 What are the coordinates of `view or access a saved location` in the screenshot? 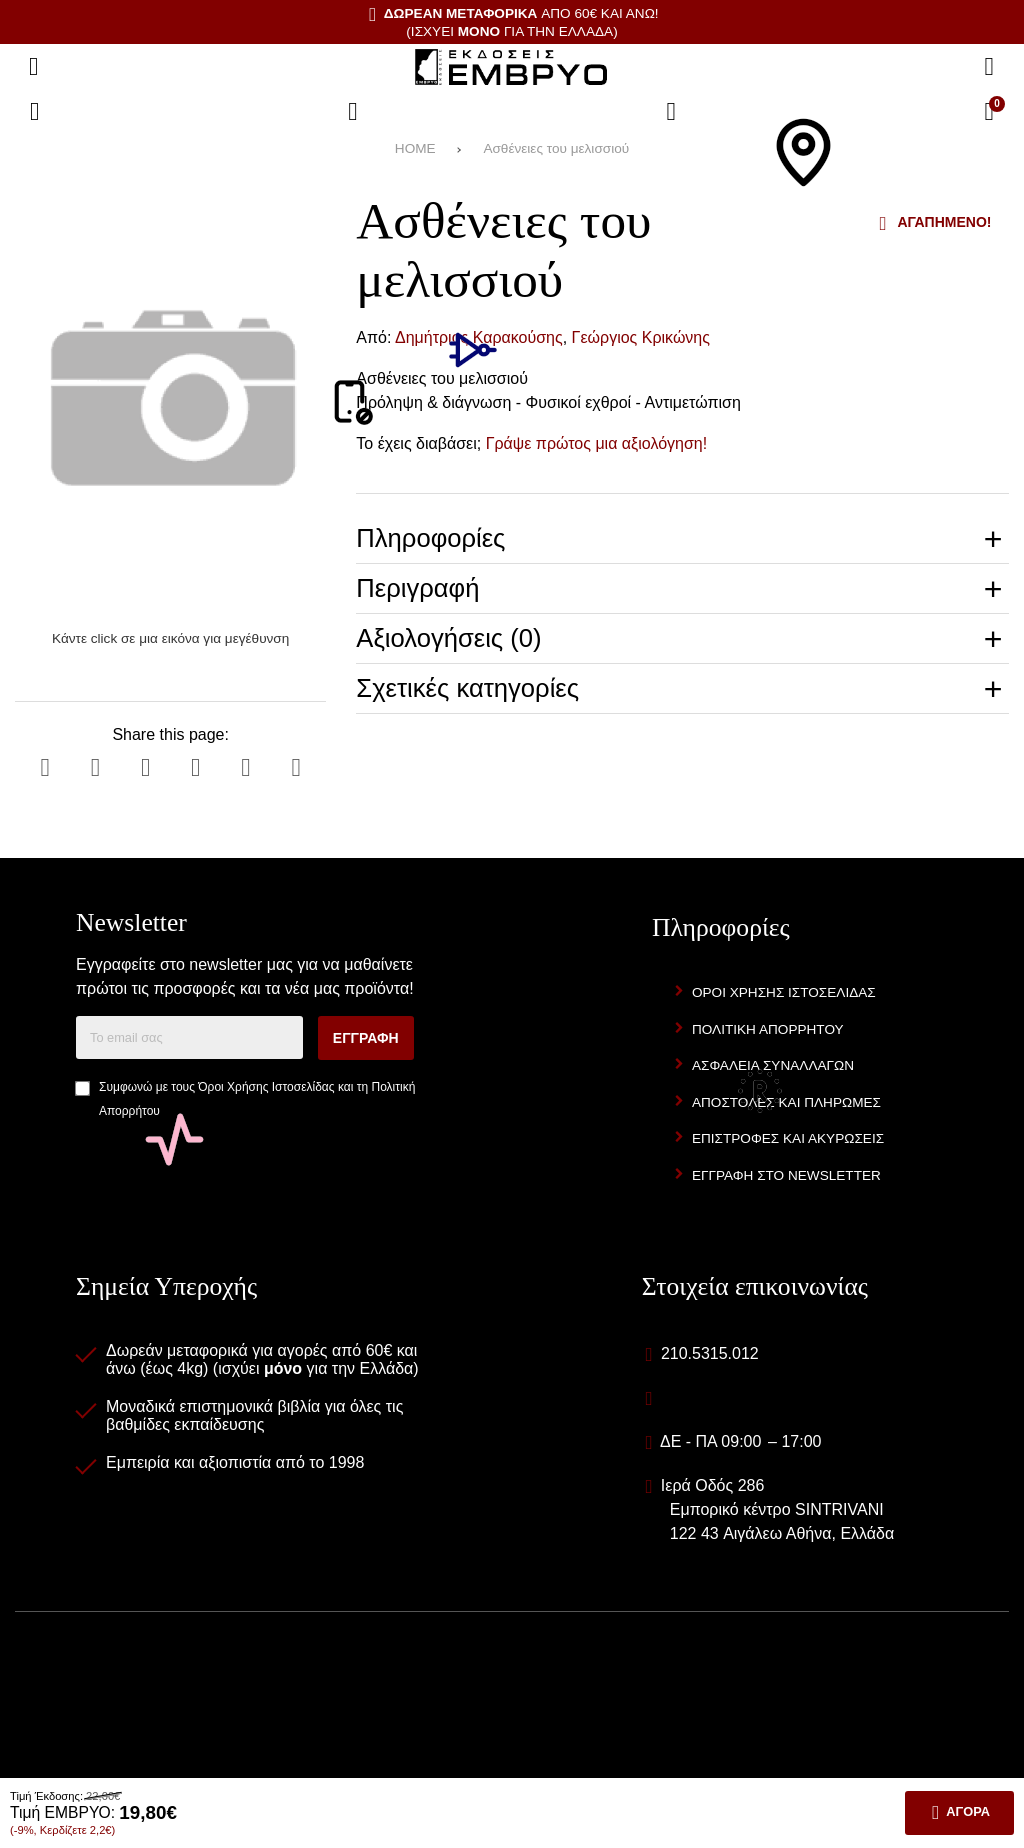 It's located at (803, 152).